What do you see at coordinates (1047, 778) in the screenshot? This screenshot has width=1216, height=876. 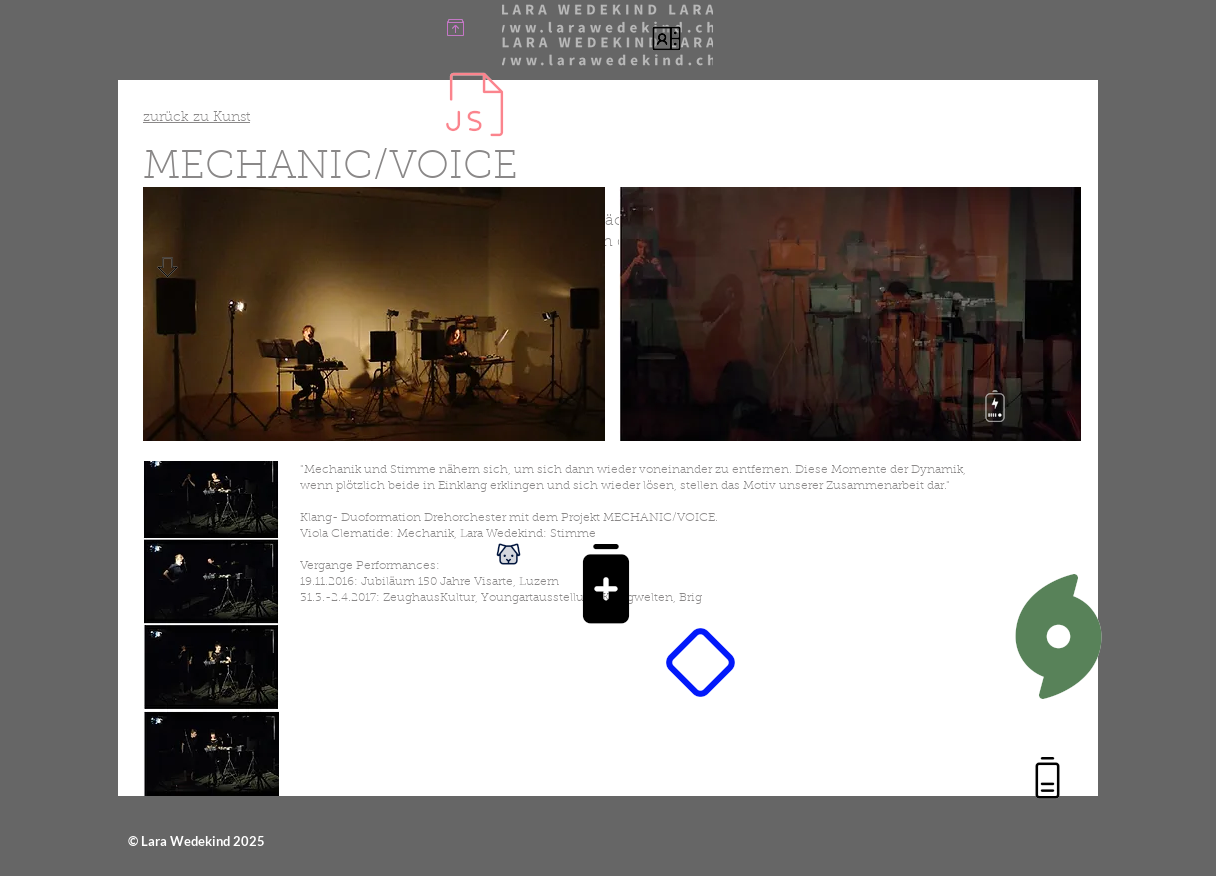 I see `indicates medium battery level` at bounding box center [1047, 778].